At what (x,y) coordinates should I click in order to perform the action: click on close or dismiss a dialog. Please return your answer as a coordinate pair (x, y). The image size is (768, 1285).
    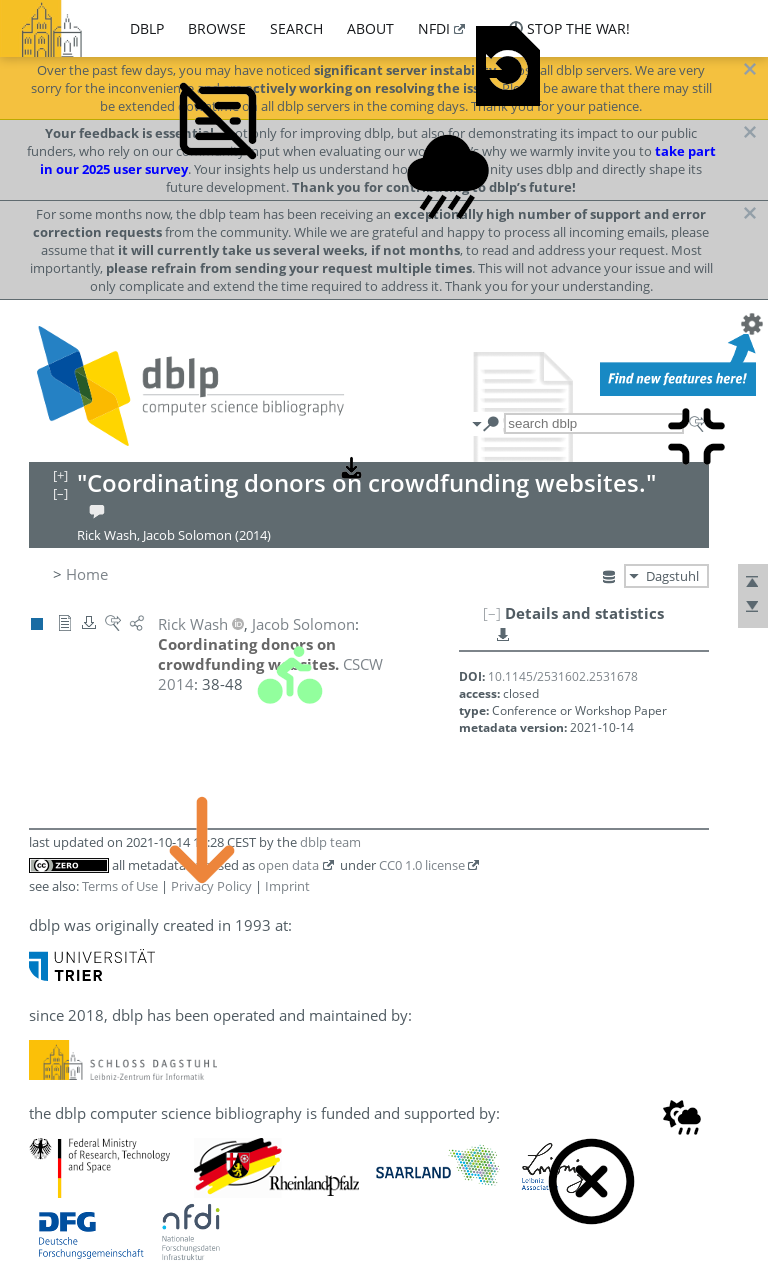
    Looking at the image, I should click on (591, 1181).